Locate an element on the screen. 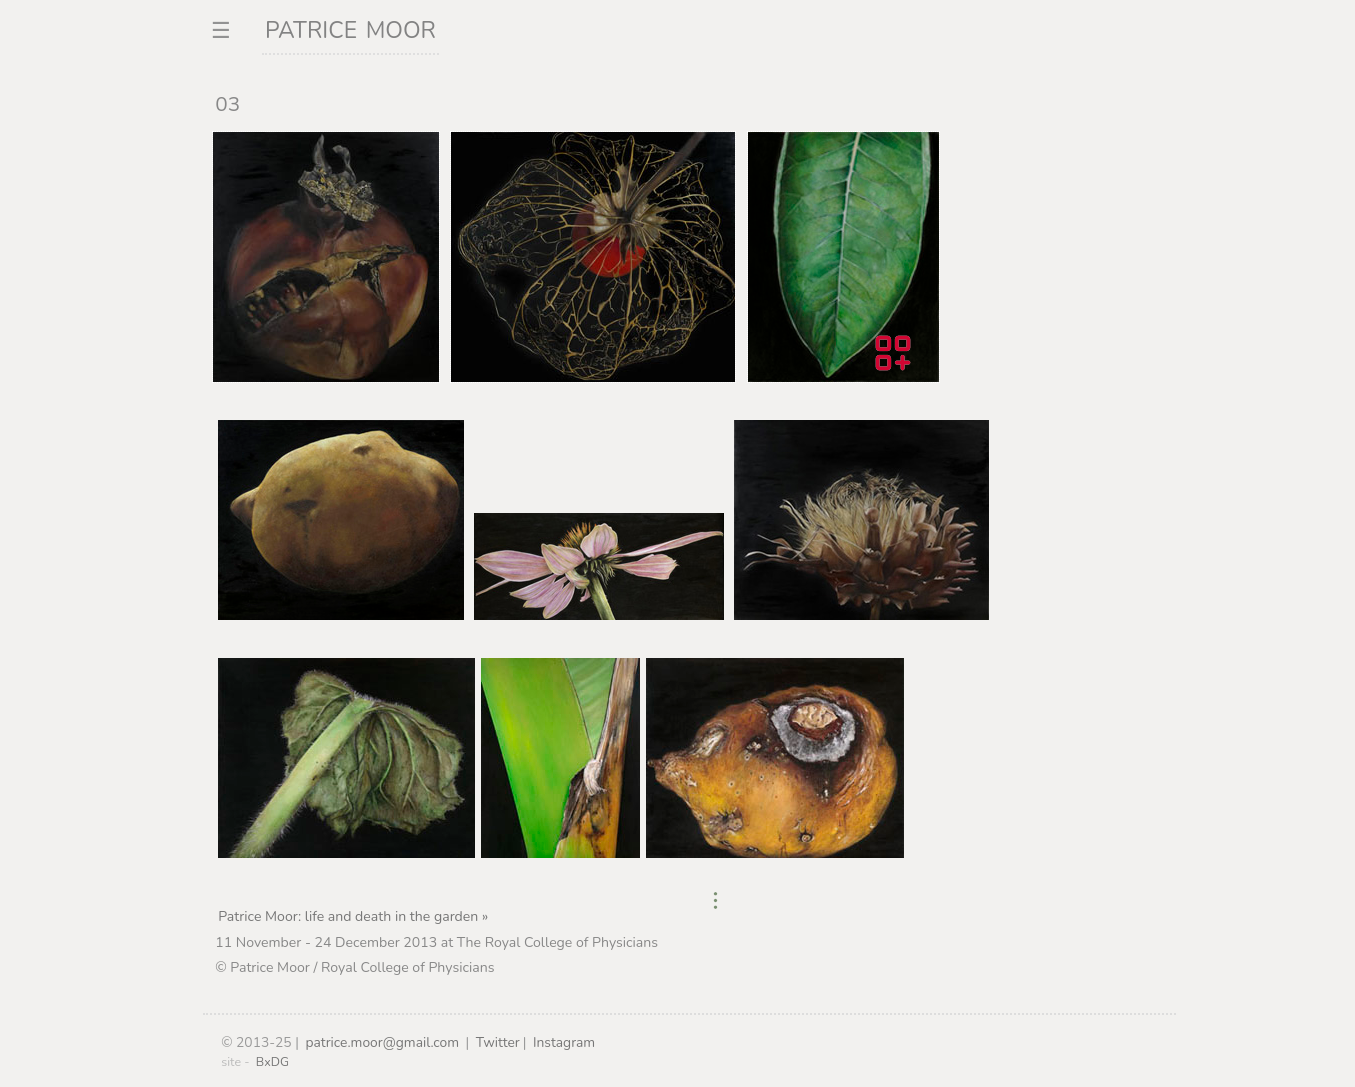  open more options menu is located at coordinates (715, 900).